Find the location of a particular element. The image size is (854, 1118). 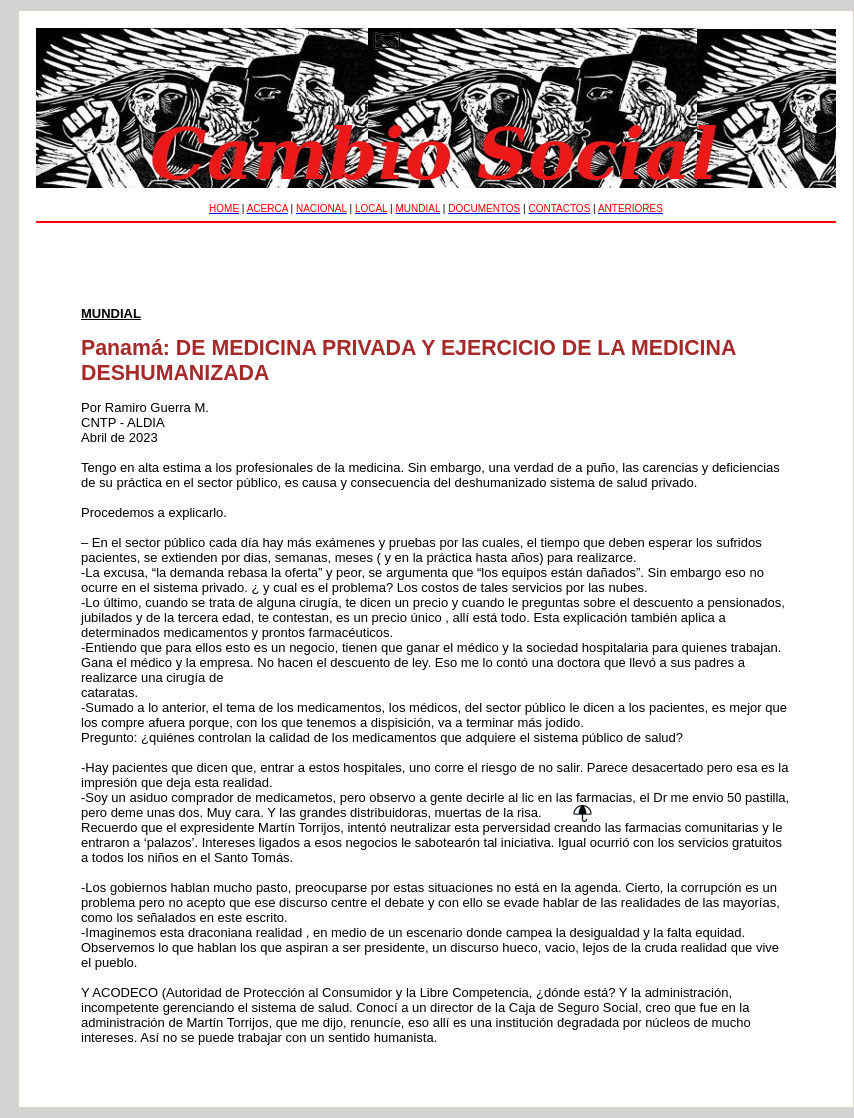

view panorama photos is located at coordinates (387, 41).